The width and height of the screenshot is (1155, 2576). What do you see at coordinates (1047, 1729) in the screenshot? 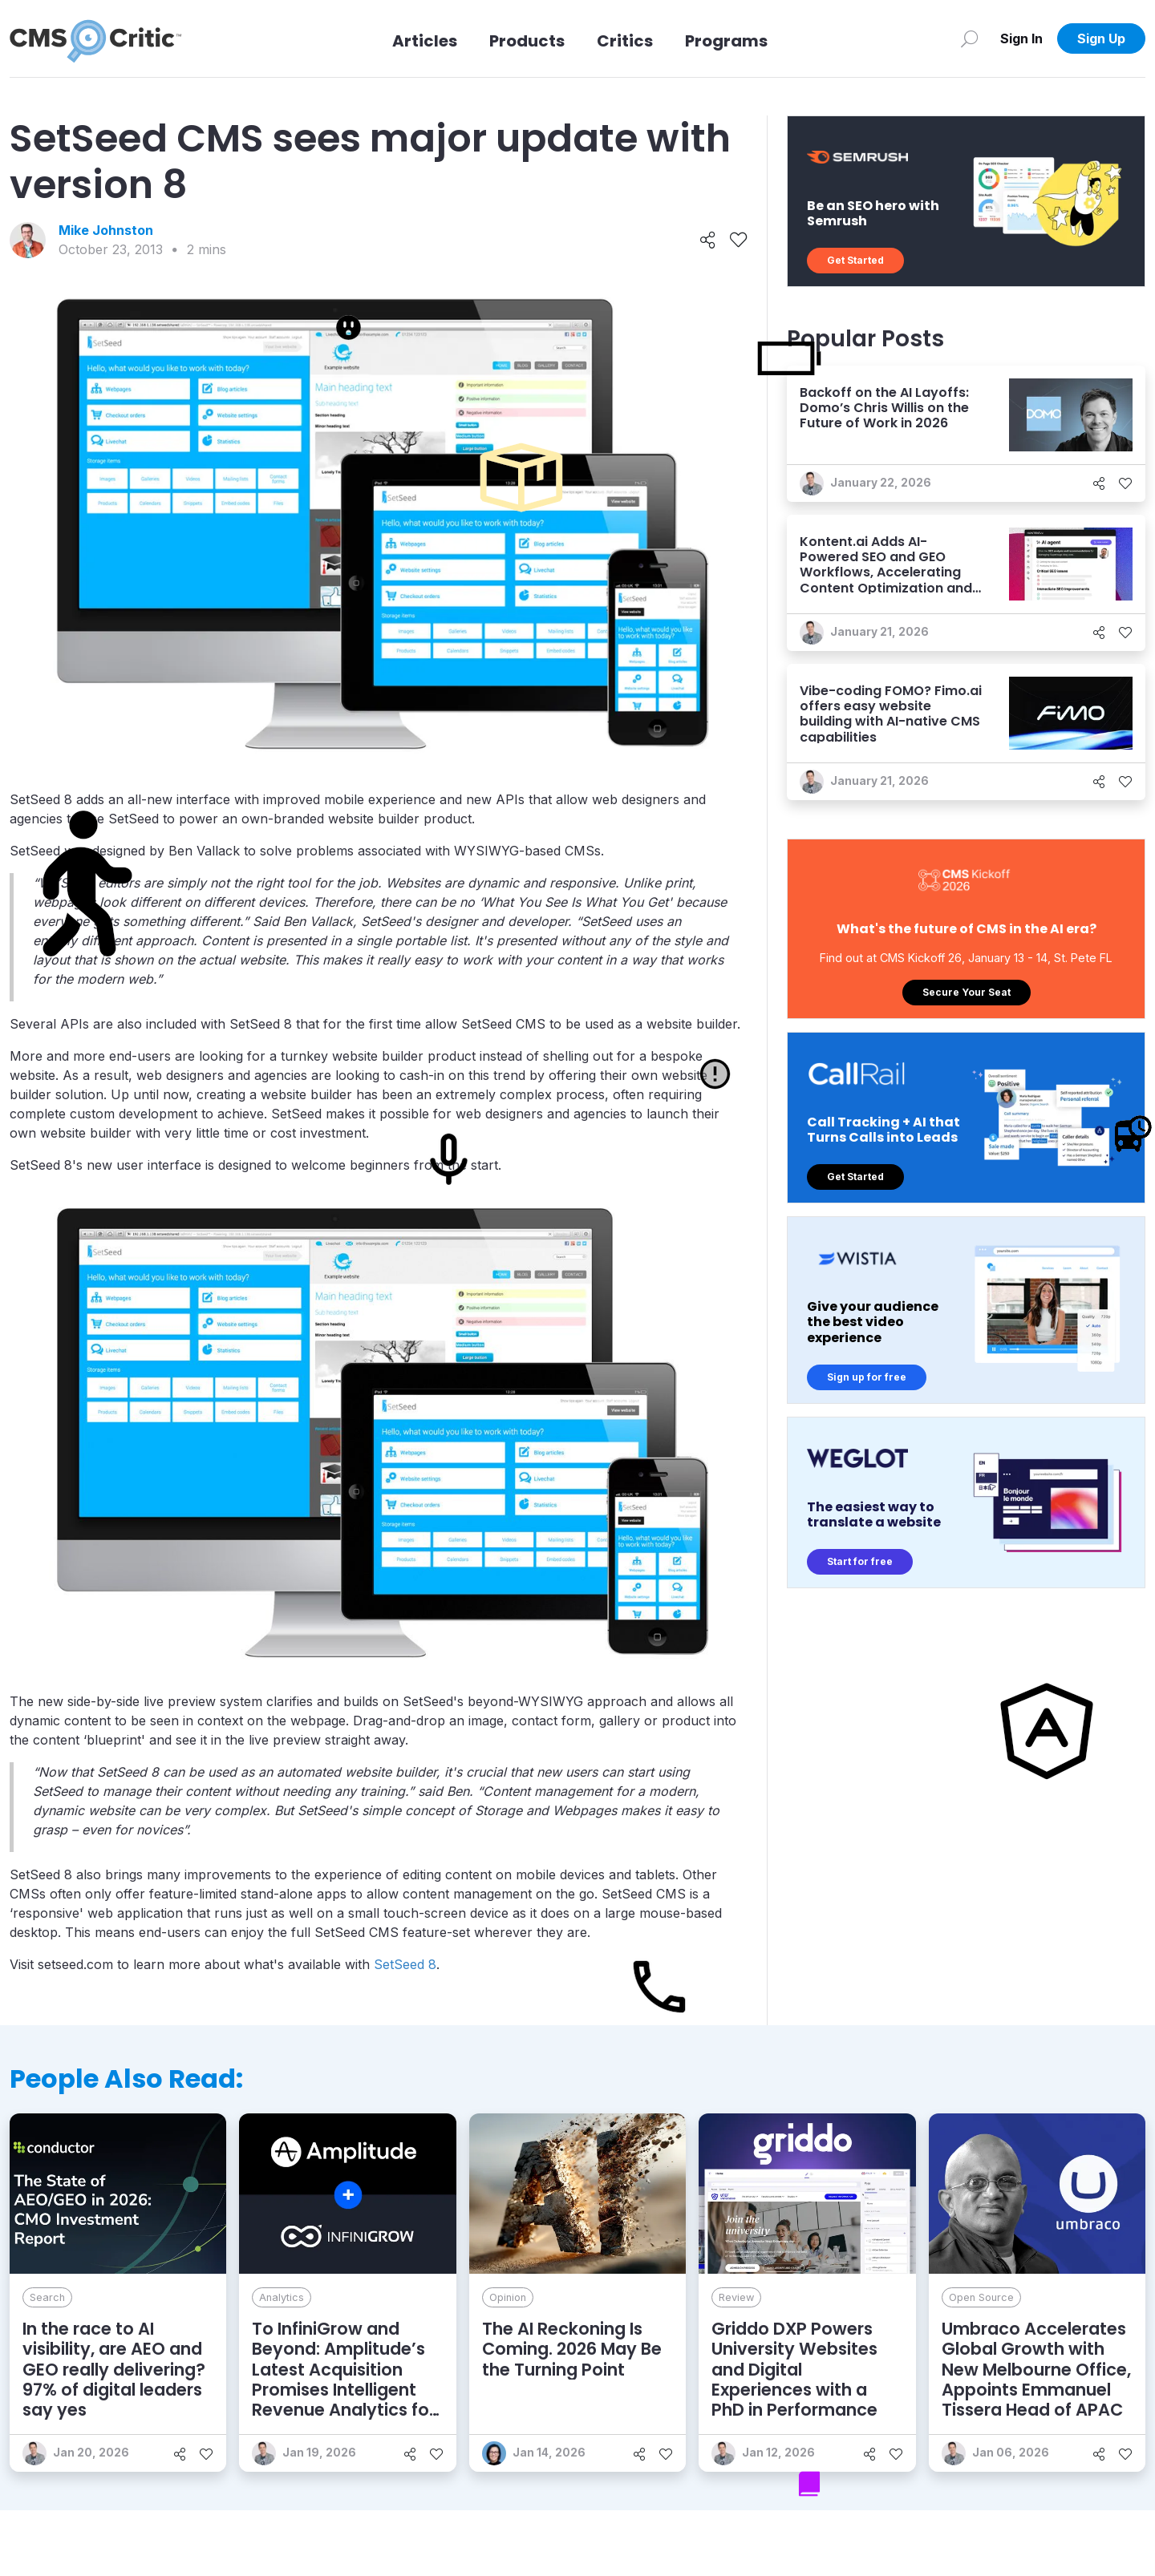
I see `Angular framework logo` at bounding box center [1047, 1729].